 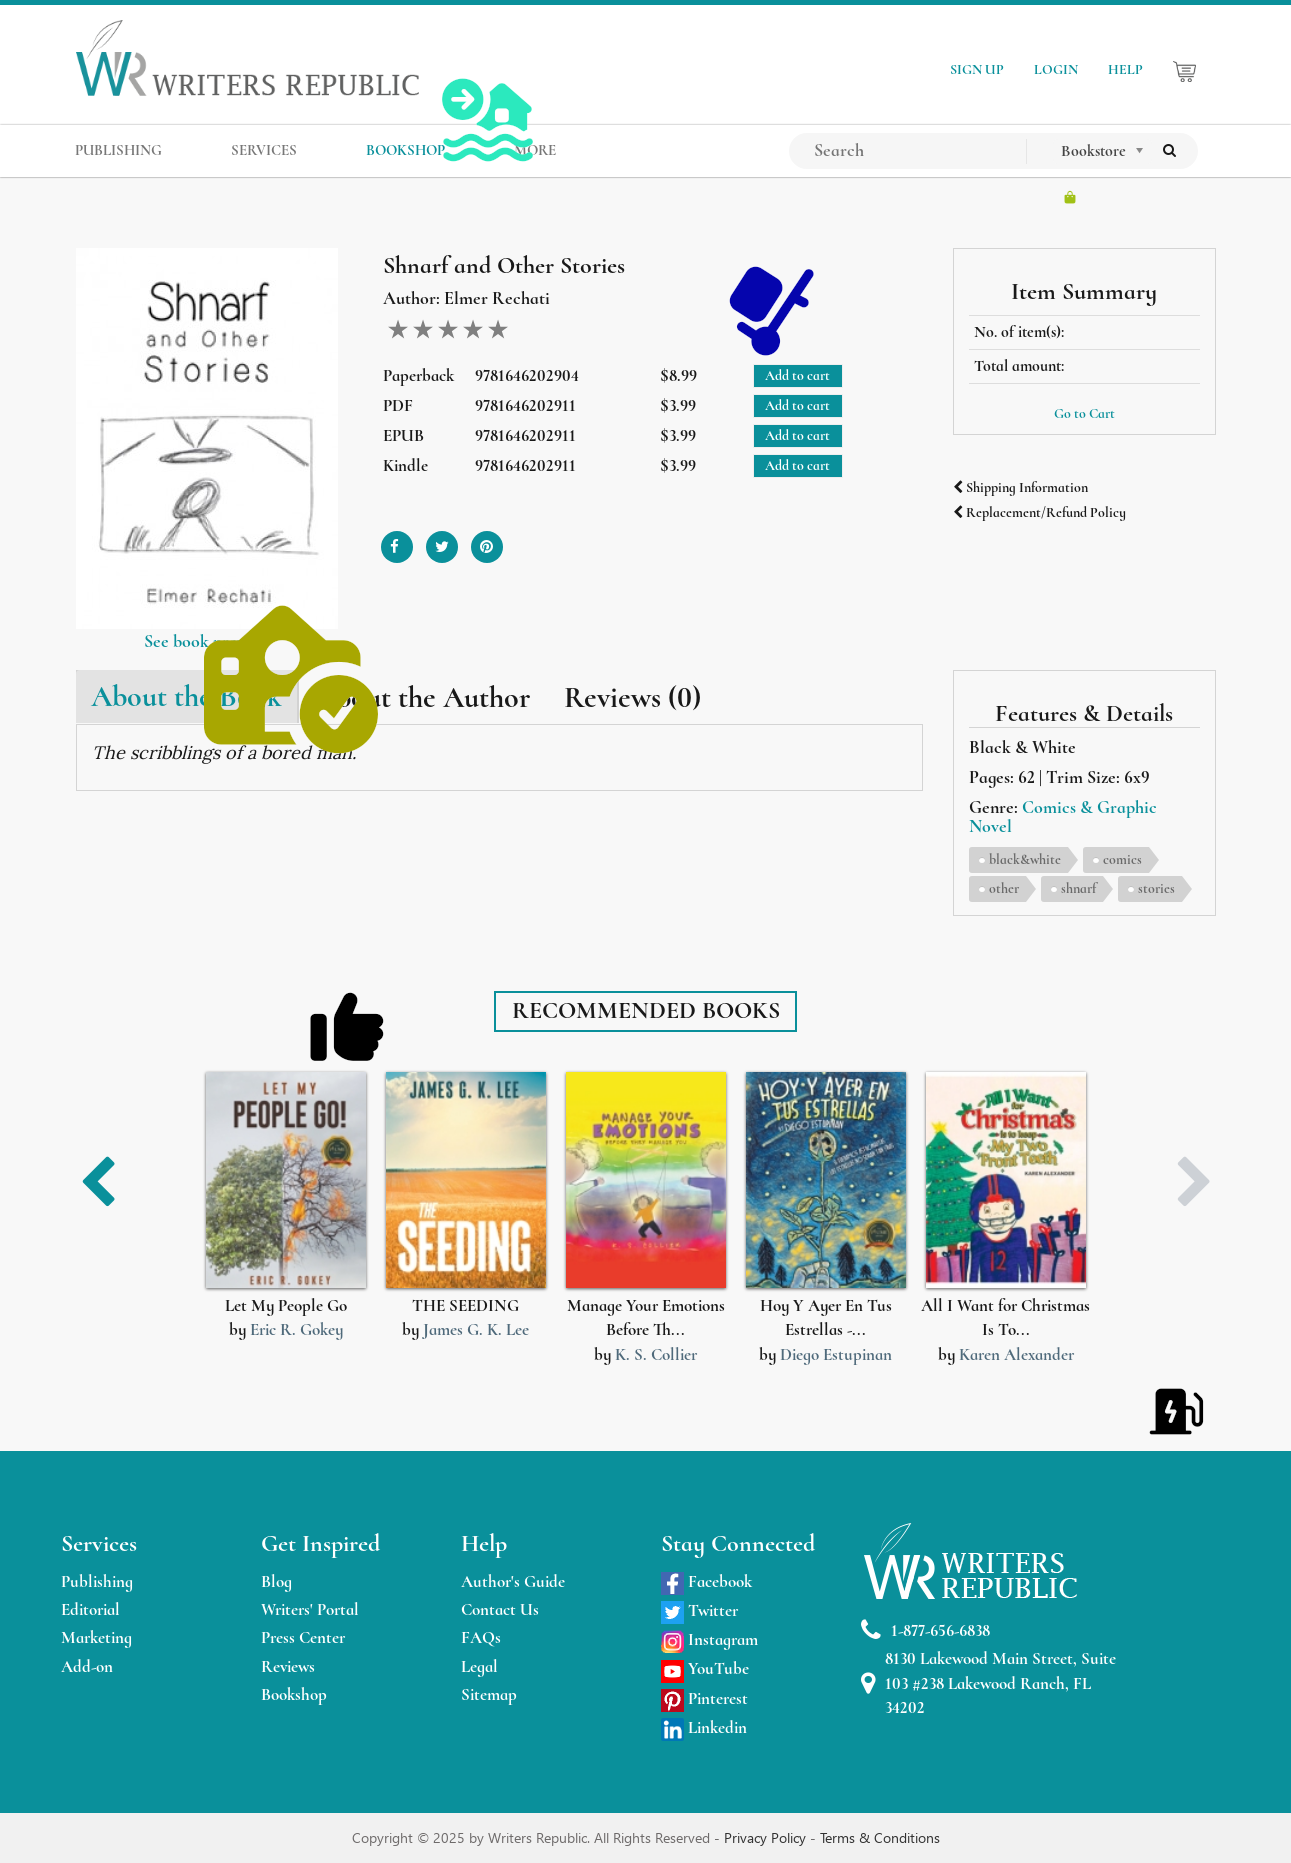 I want to click on find nearby EV charging stations, so click(x=1174, y=1411).